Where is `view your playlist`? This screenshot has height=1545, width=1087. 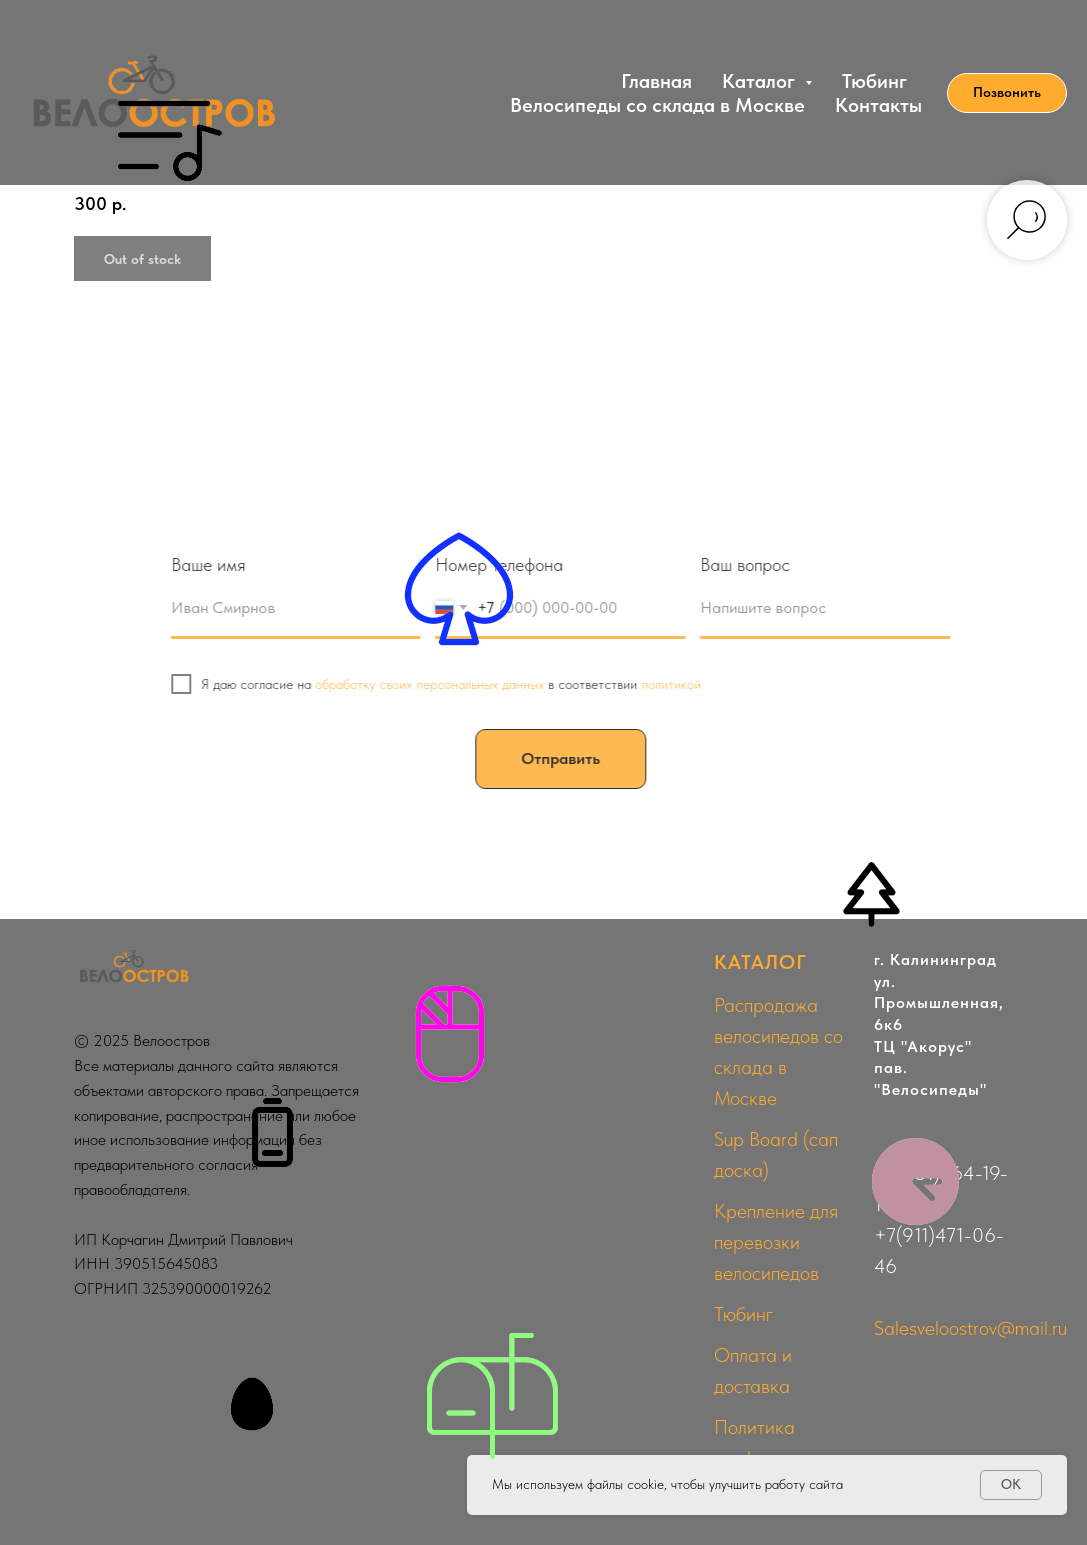
view your playlist is located at coordinates (164, 135).